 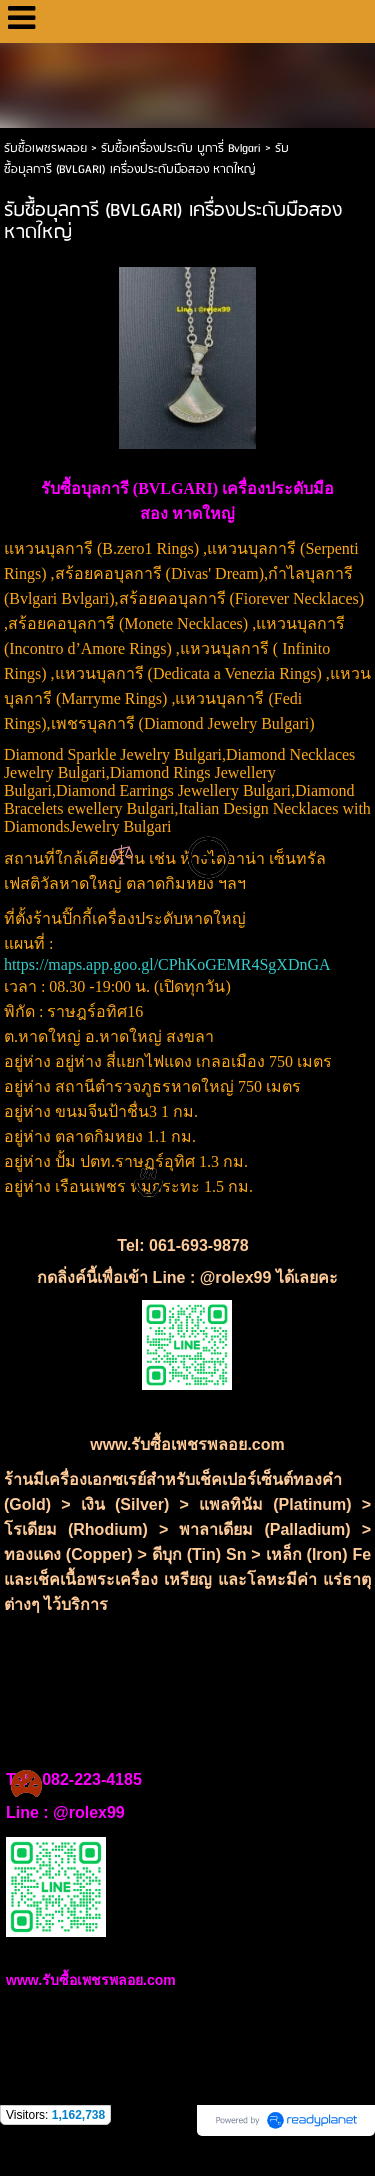 What do you see at coordinates (26, 1783) in the screenshot?
I see `view performance metrics or speed` at bounding box center [26, 1783].